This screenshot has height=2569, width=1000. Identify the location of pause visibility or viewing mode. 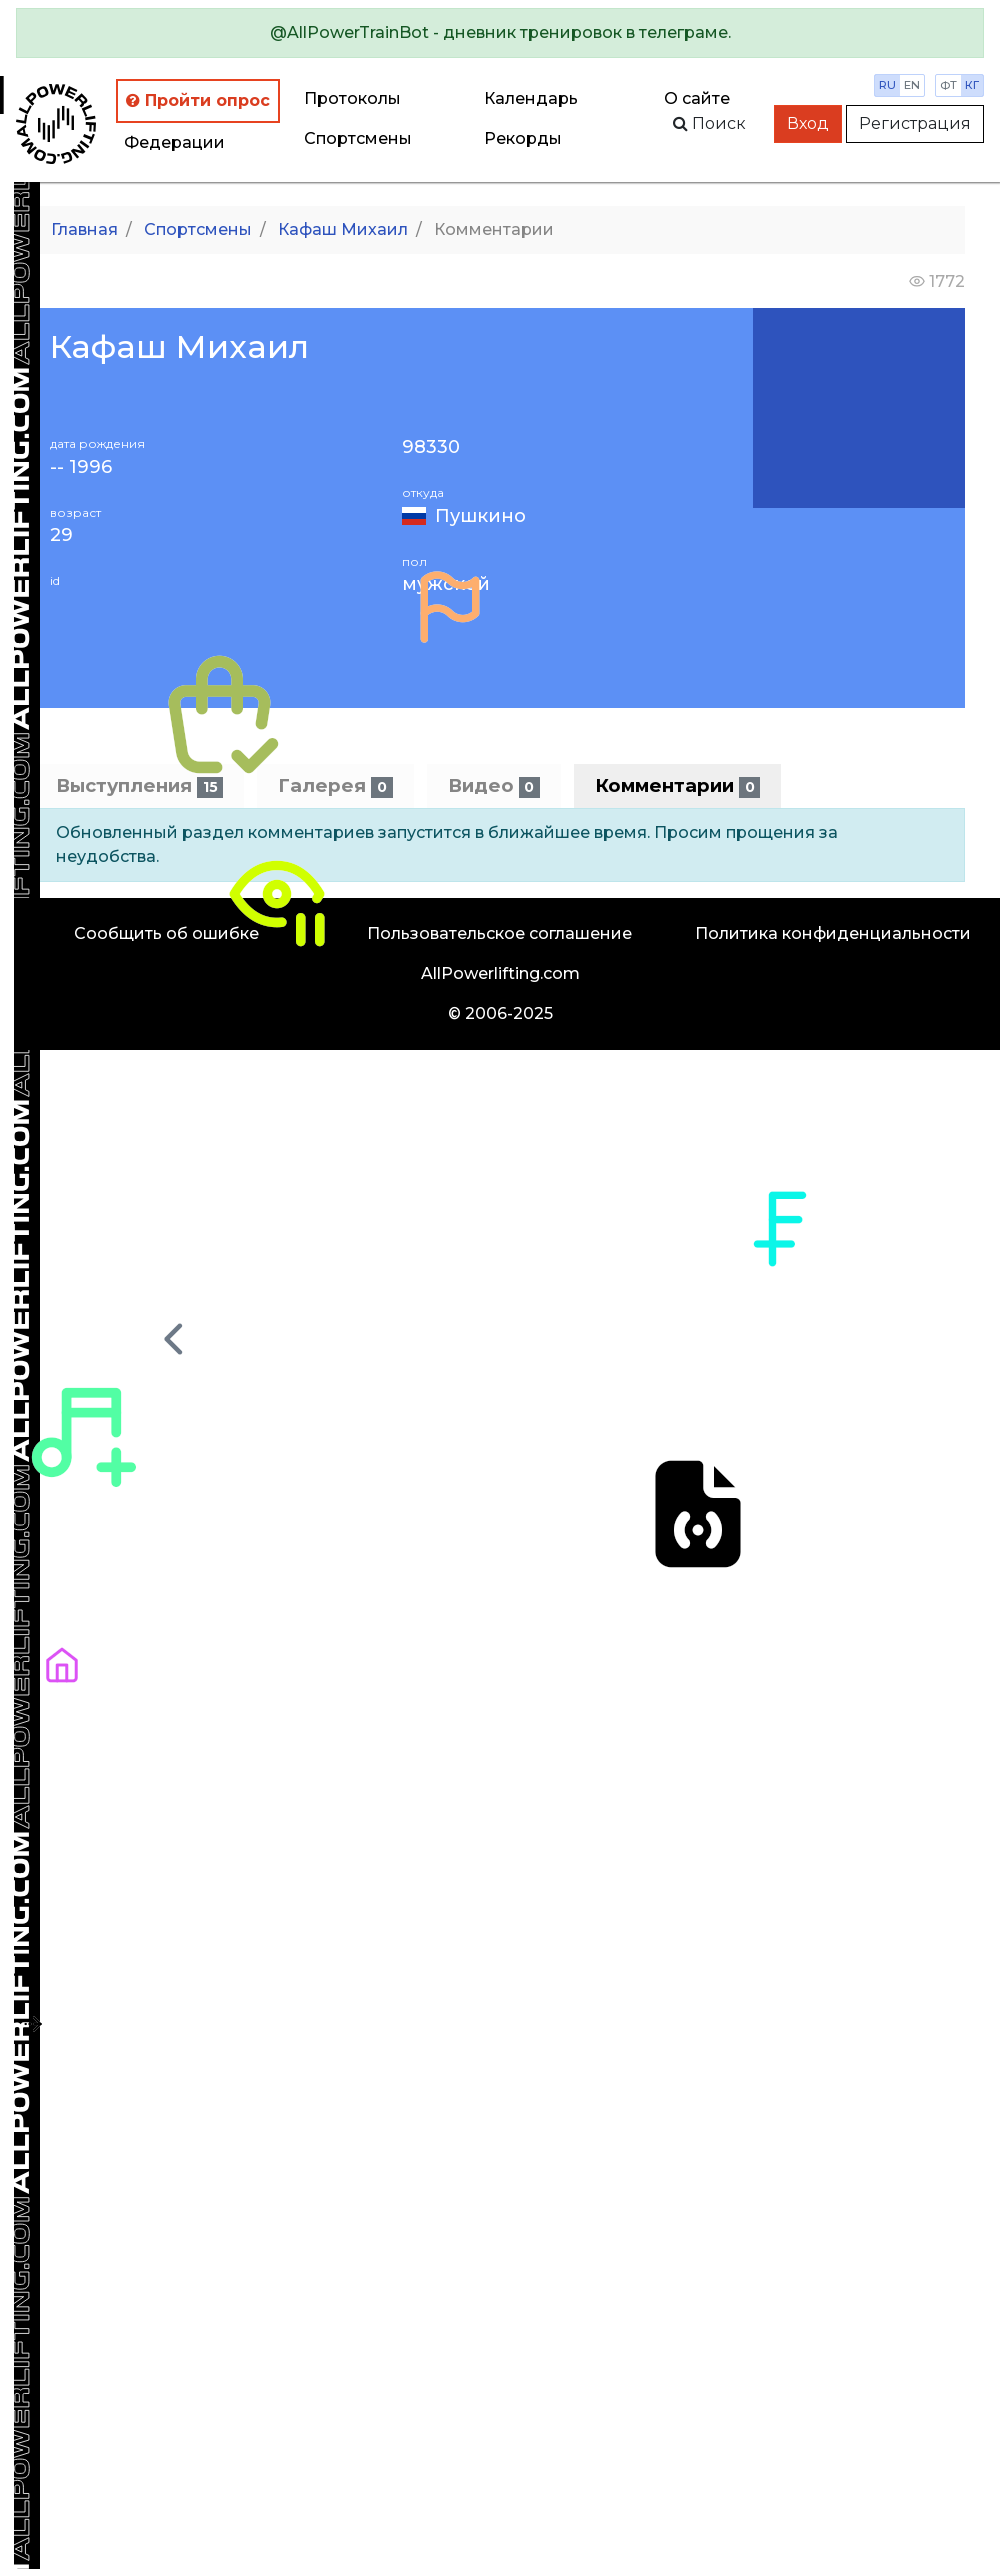
(277, 894).